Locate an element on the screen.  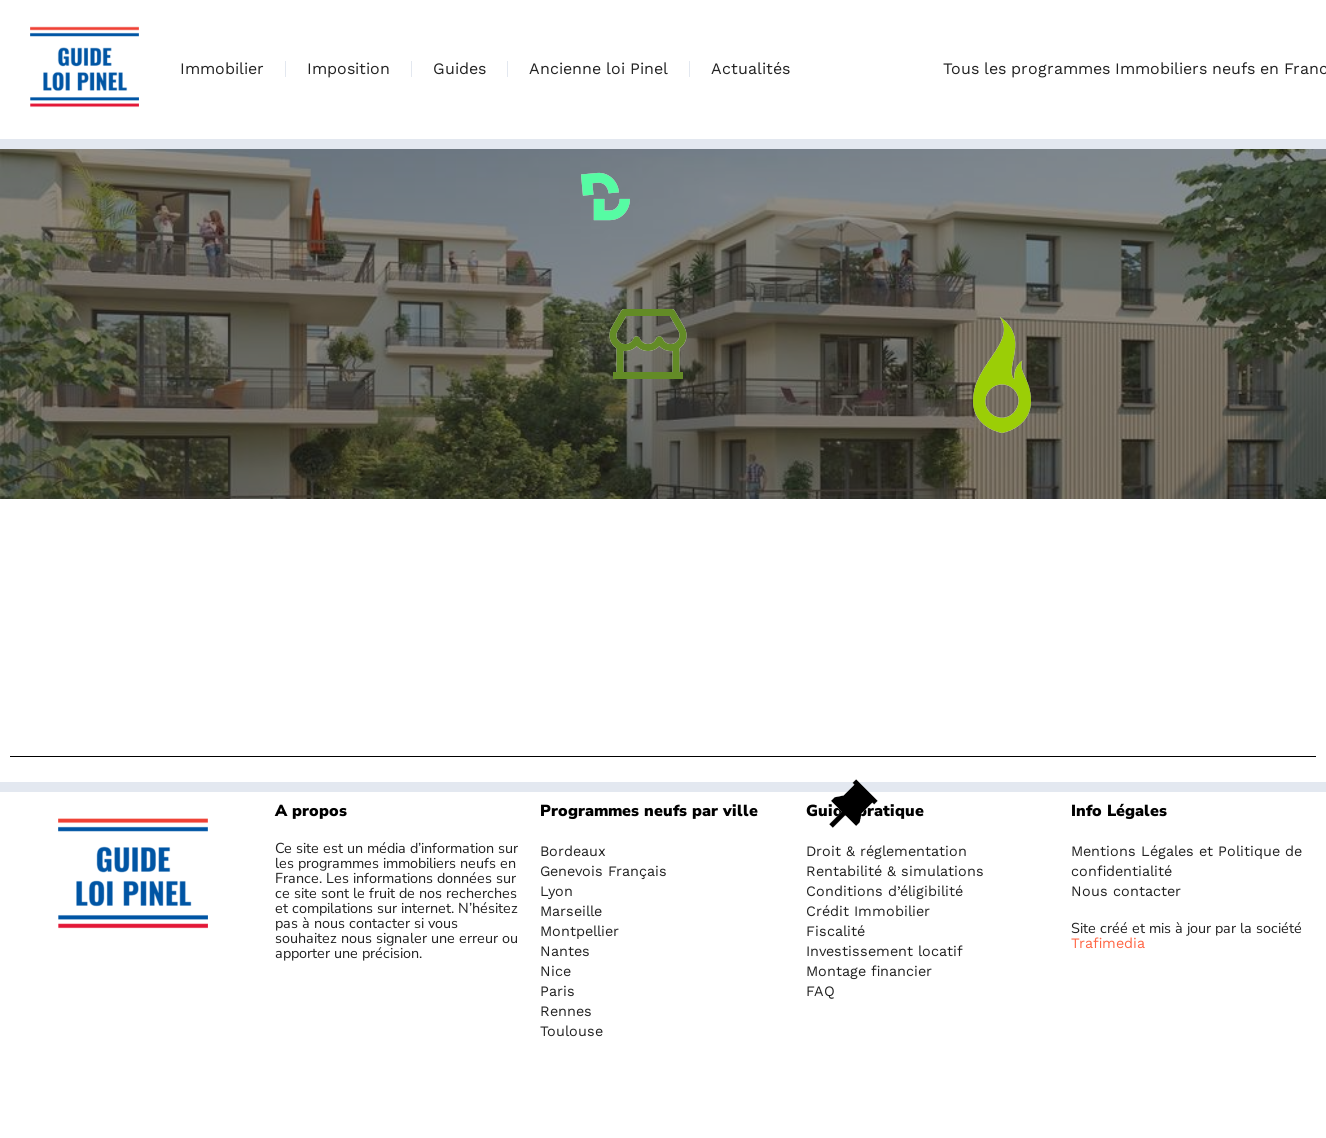
sparkpost email delivery service logo is located at coordinates (1002, 375).